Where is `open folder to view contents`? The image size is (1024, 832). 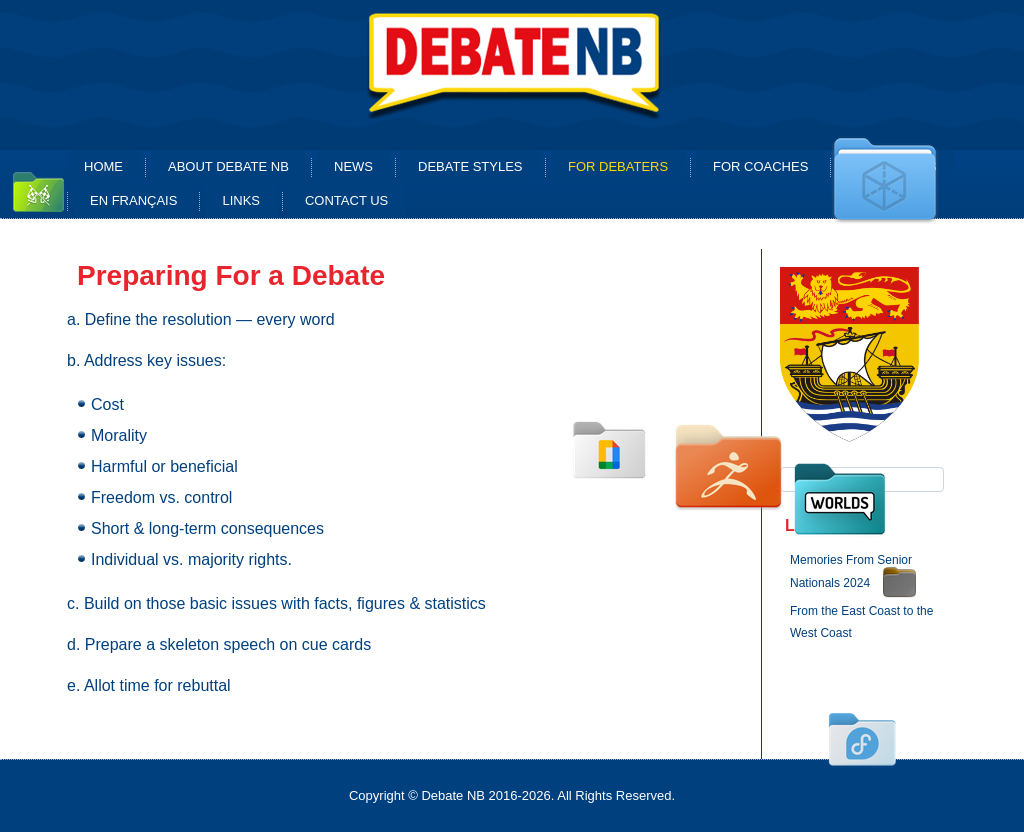
open folder to view contents is located at coordinates (899, 581).